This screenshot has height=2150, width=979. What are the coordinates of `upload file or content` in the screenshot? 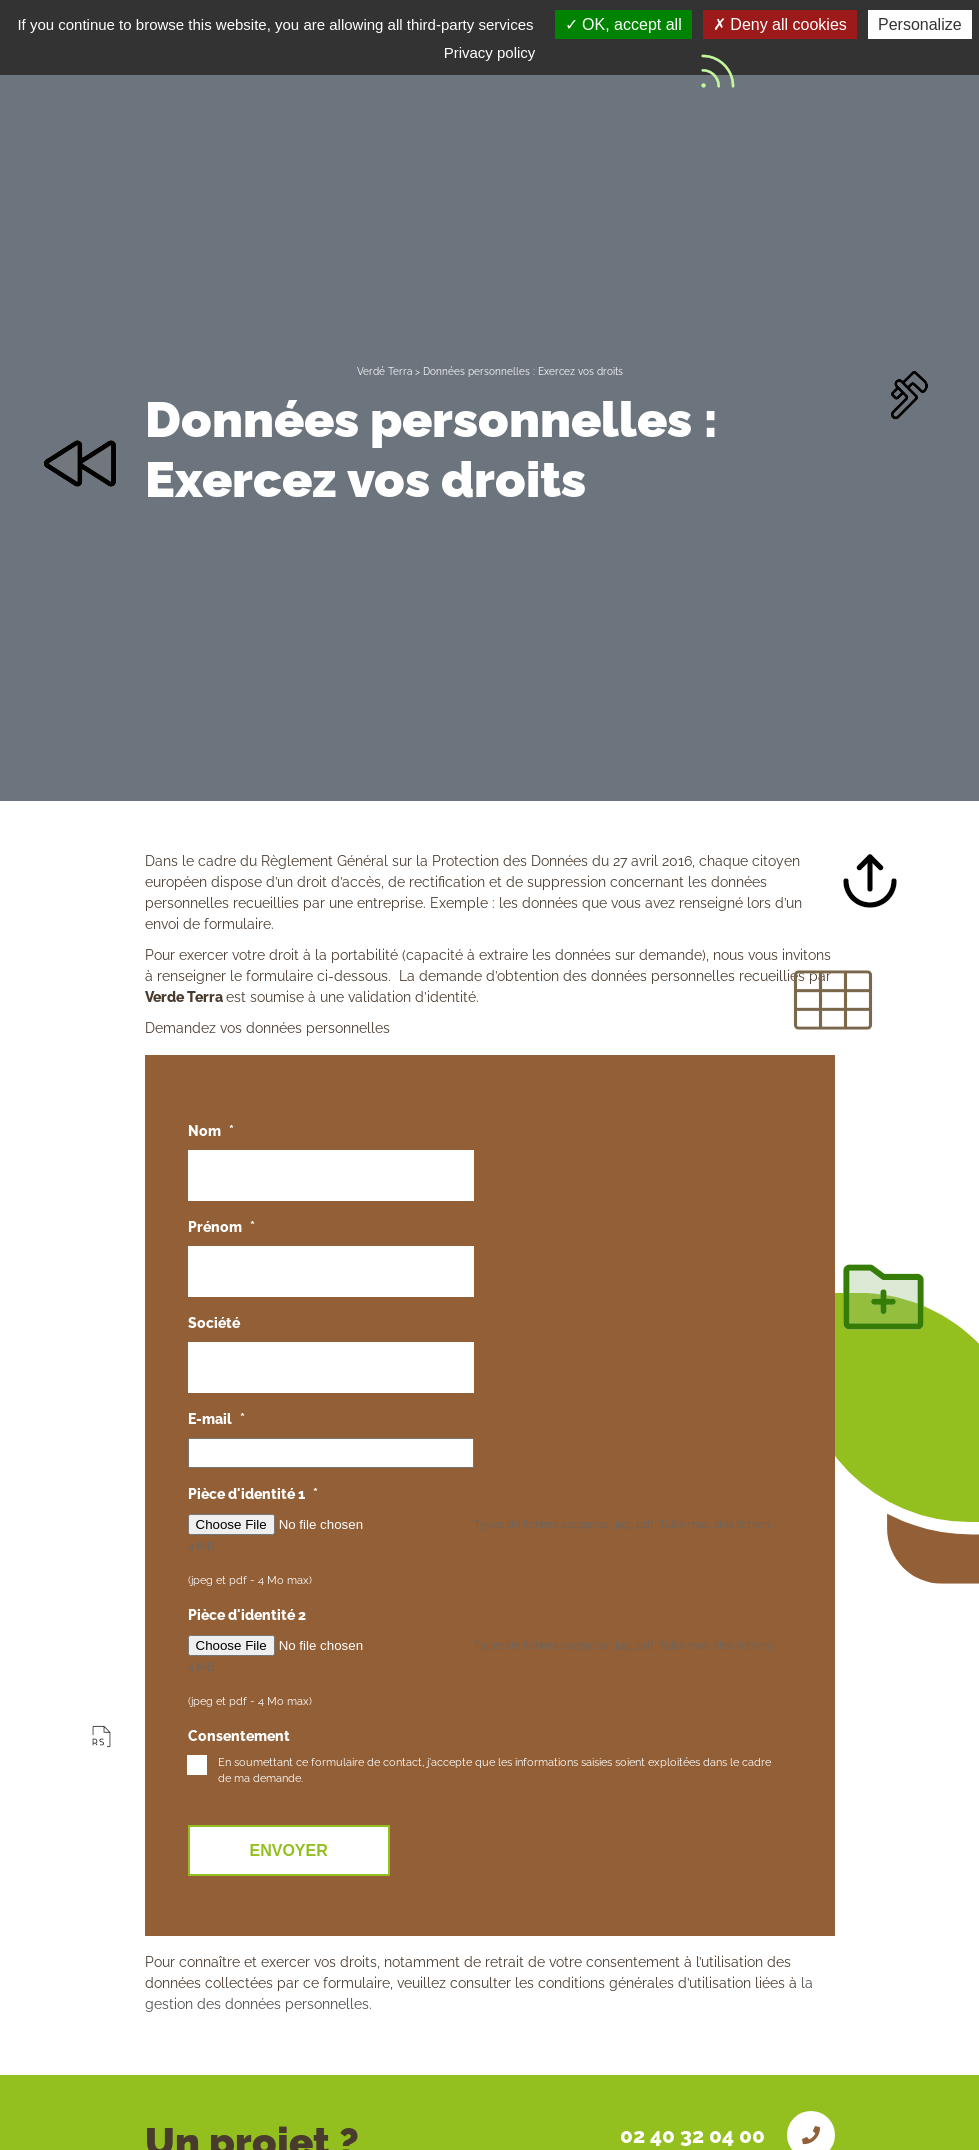 It's located at (870, 881).